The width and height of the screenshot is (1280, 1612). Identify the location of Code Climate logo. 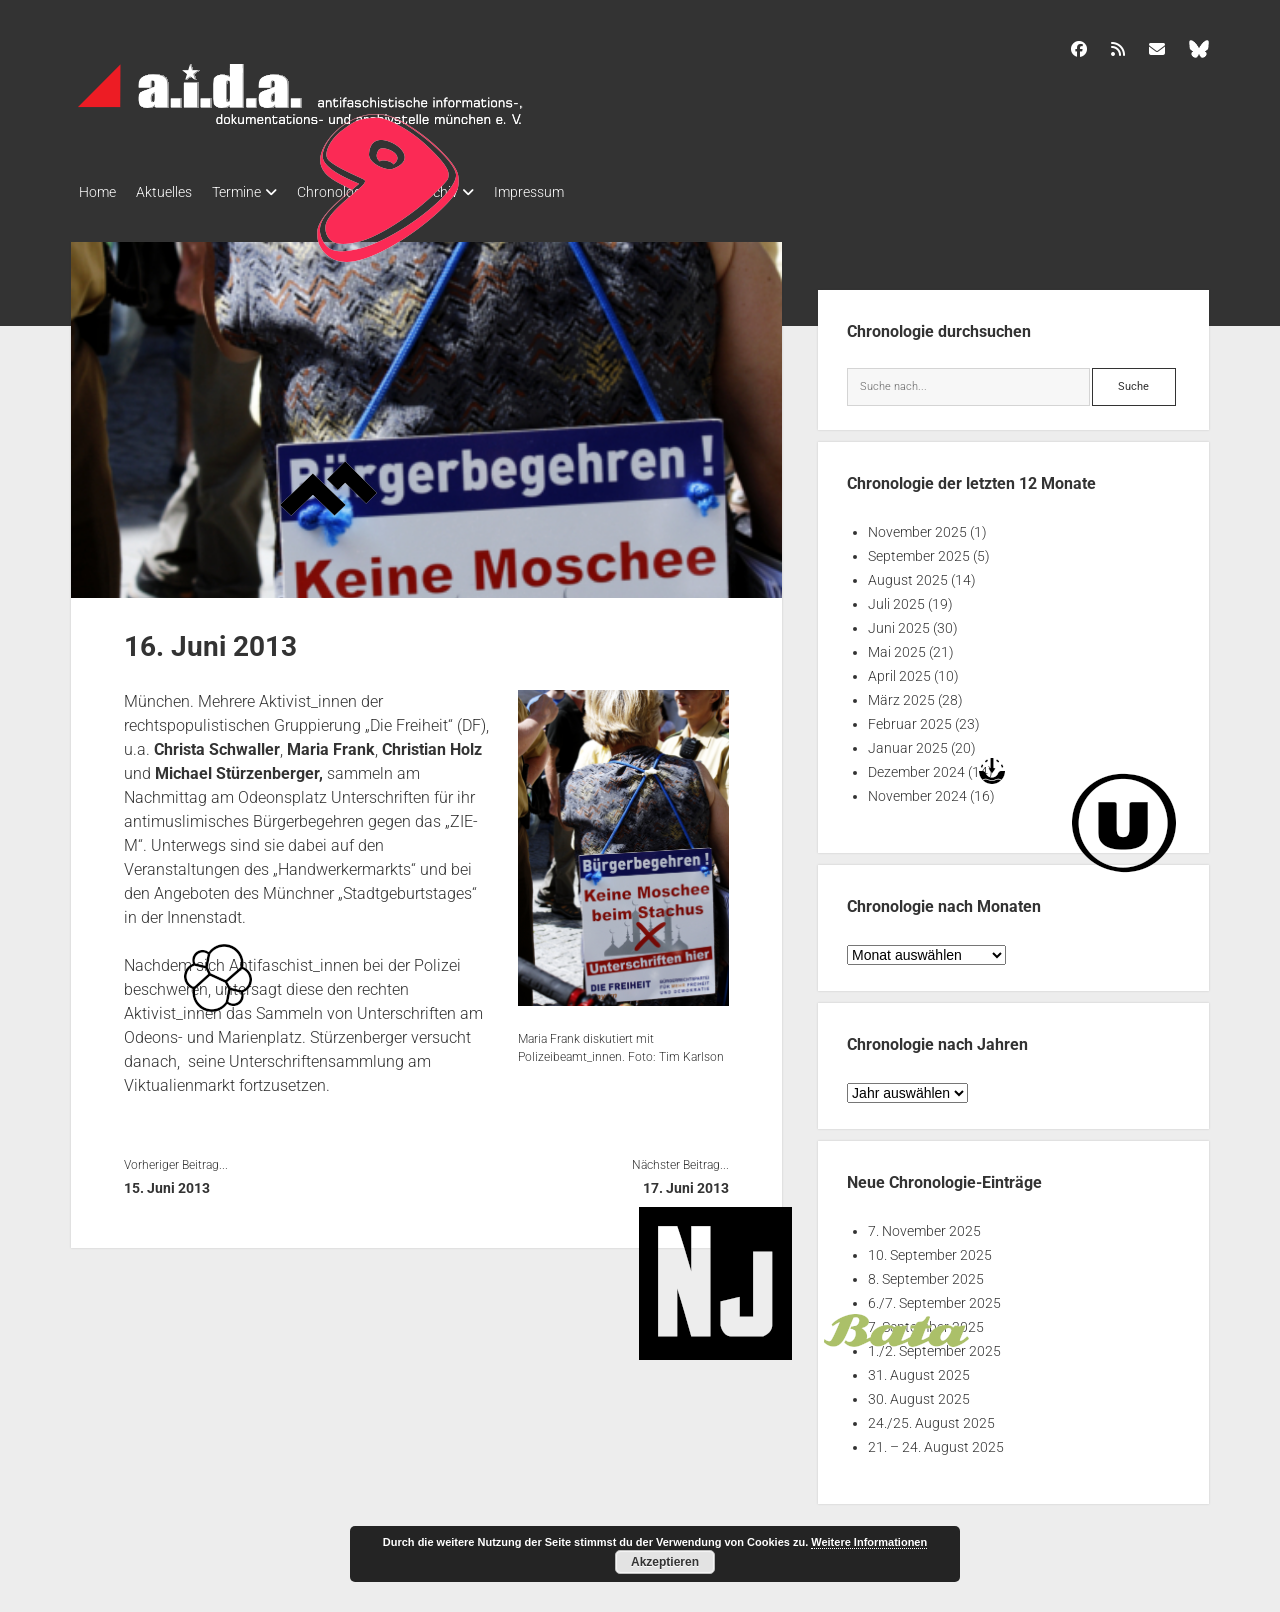
(328, 488).